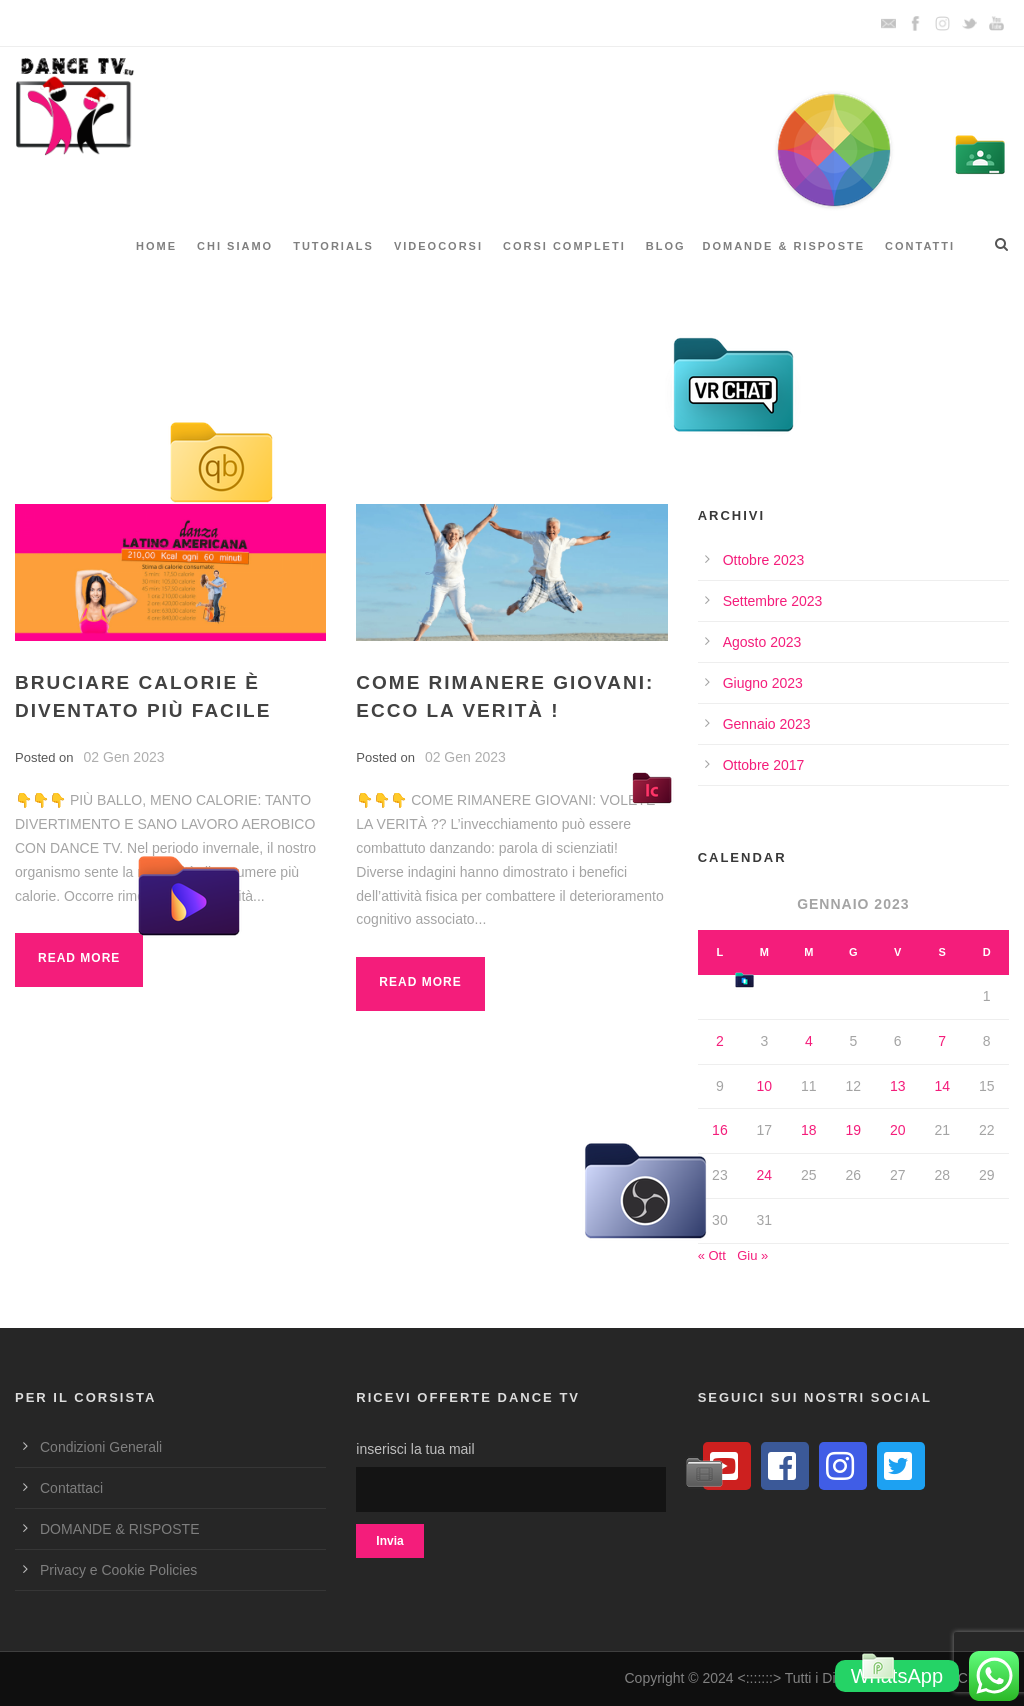  I want to click on open google classroom files folder, so click(980, 156).